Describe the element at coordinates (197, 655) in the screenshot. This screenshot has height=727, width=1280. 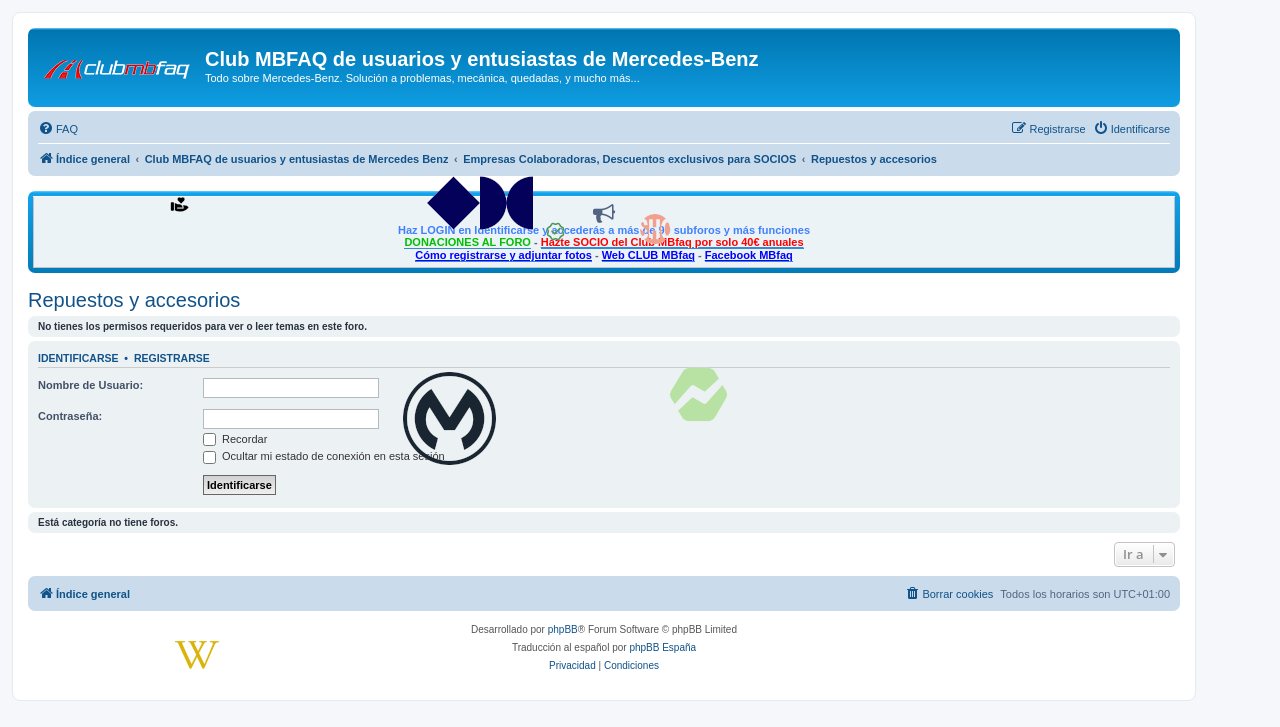
I see `open Wikipedia` at that location.